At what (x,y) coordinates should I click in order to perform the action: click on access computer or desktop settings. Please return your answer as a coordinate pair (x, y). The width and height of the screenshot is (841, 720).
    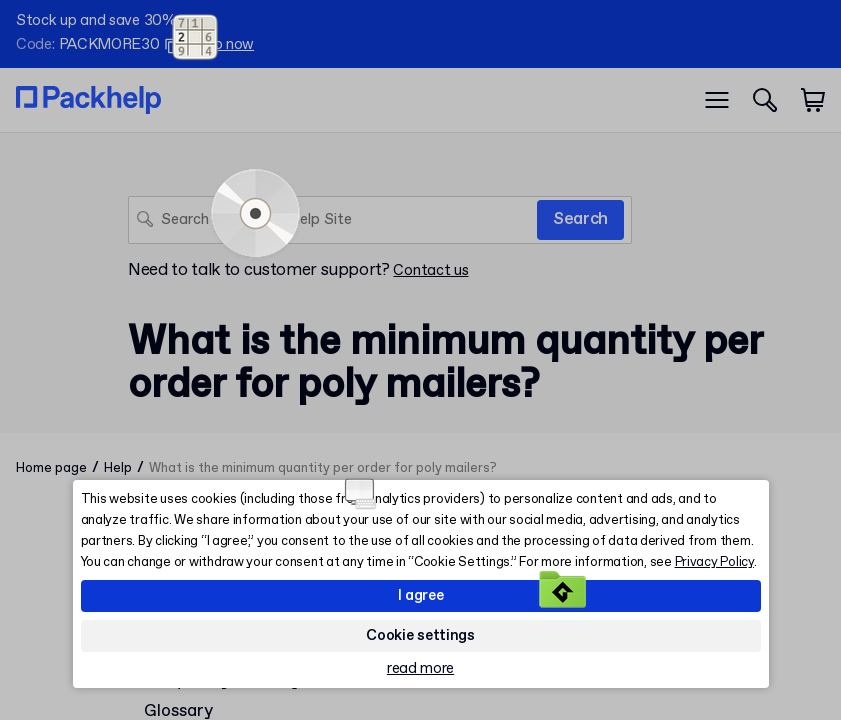
    Looking at the image, I should click on (360, 493).